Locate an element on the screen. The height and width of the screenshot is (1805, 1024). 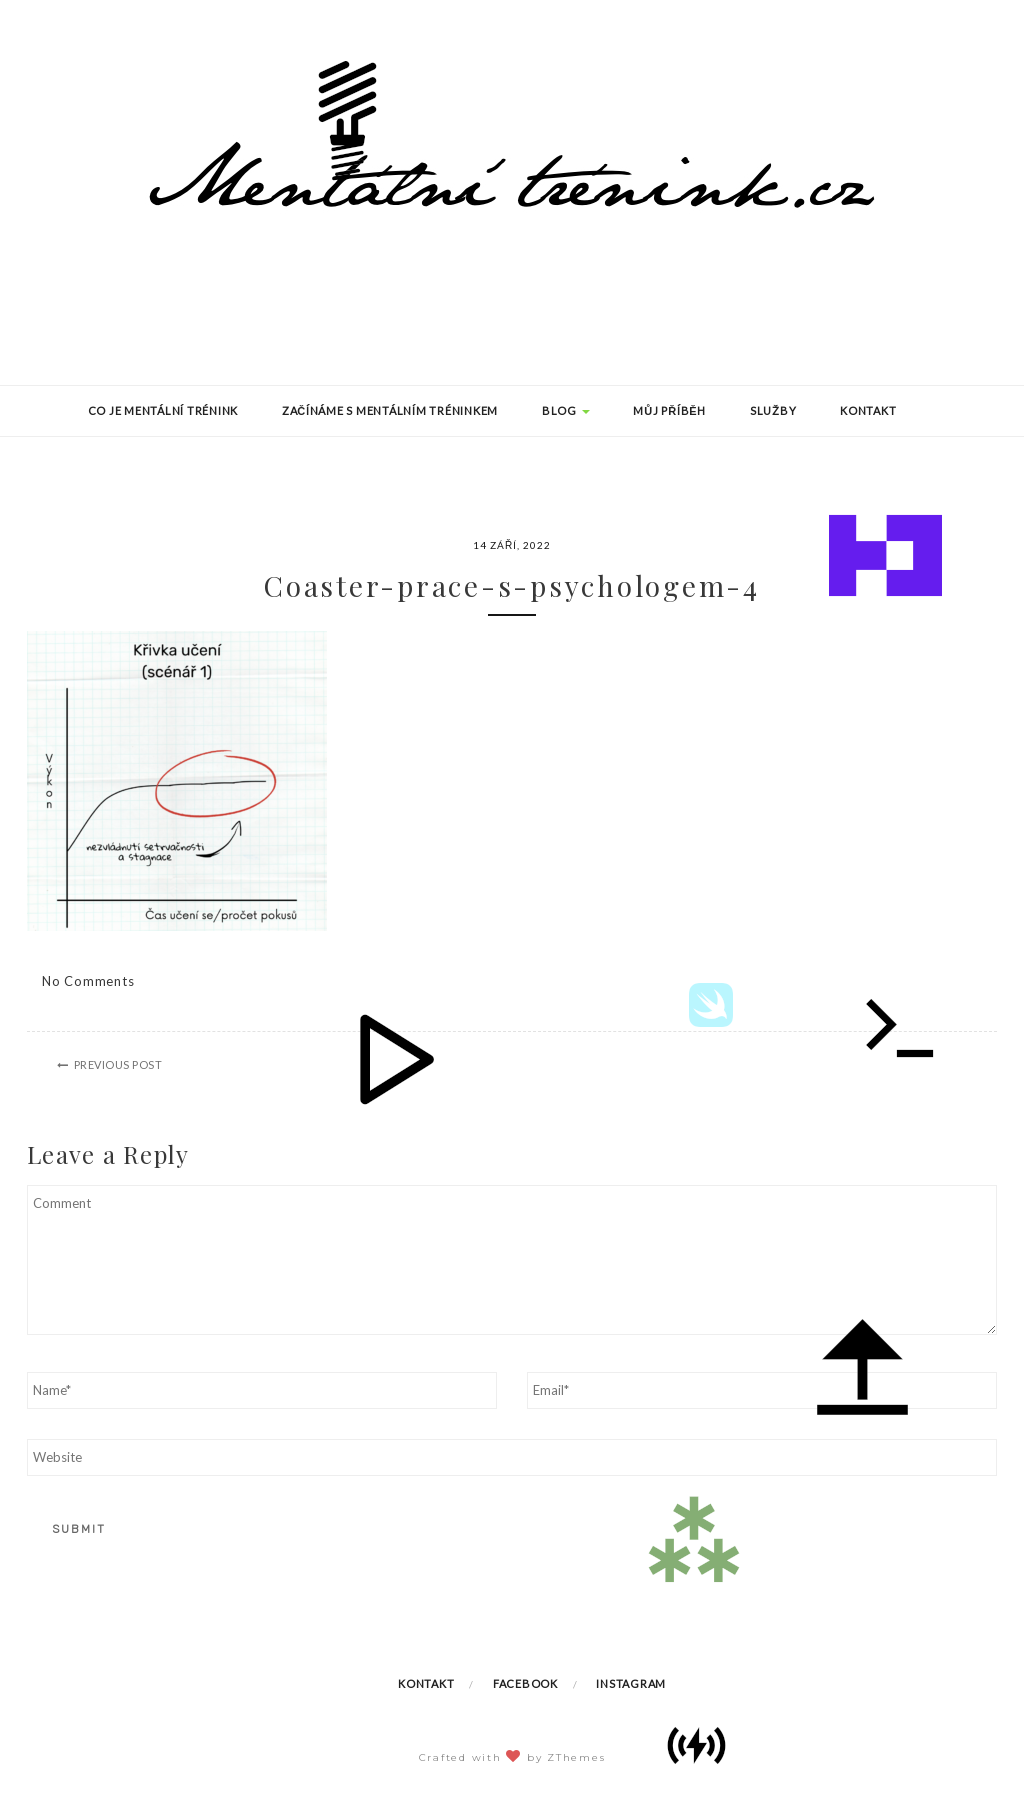
connect to the fediverse network is located at coordinates (694, 1542).